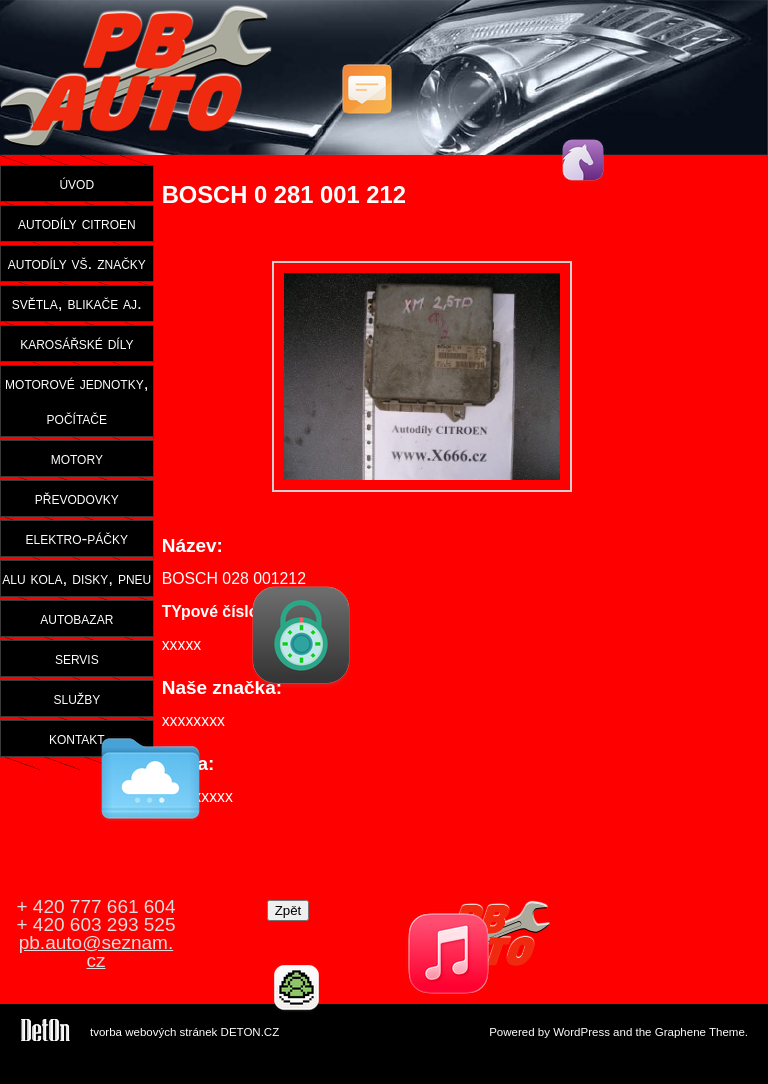 The height and width of the screenshot is (1084, 768). Describe the element at coordinates (296, 987) in the screenshot. I see `open turtl secure note-taking app` at that location.